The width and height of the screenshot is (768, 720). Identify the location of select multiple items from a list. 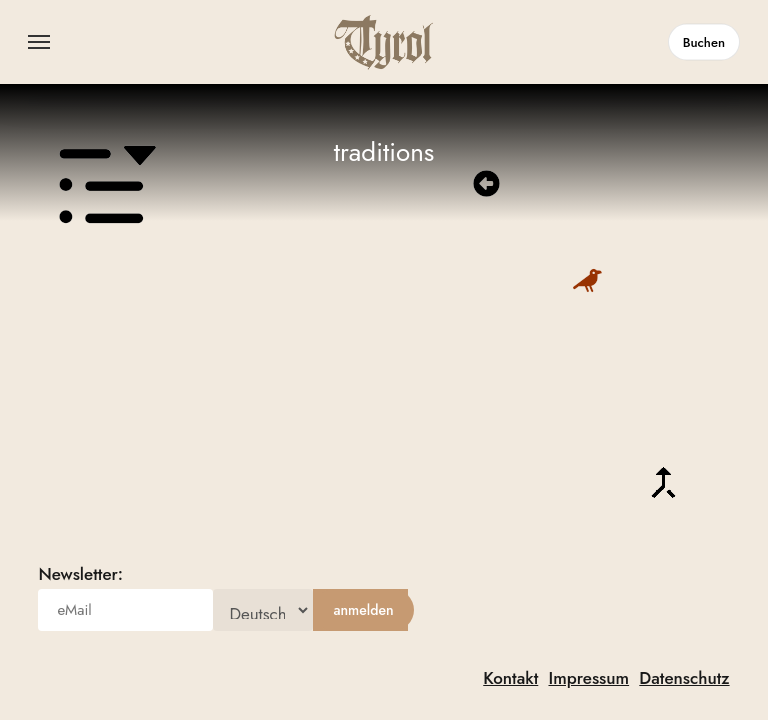
(104, 184).